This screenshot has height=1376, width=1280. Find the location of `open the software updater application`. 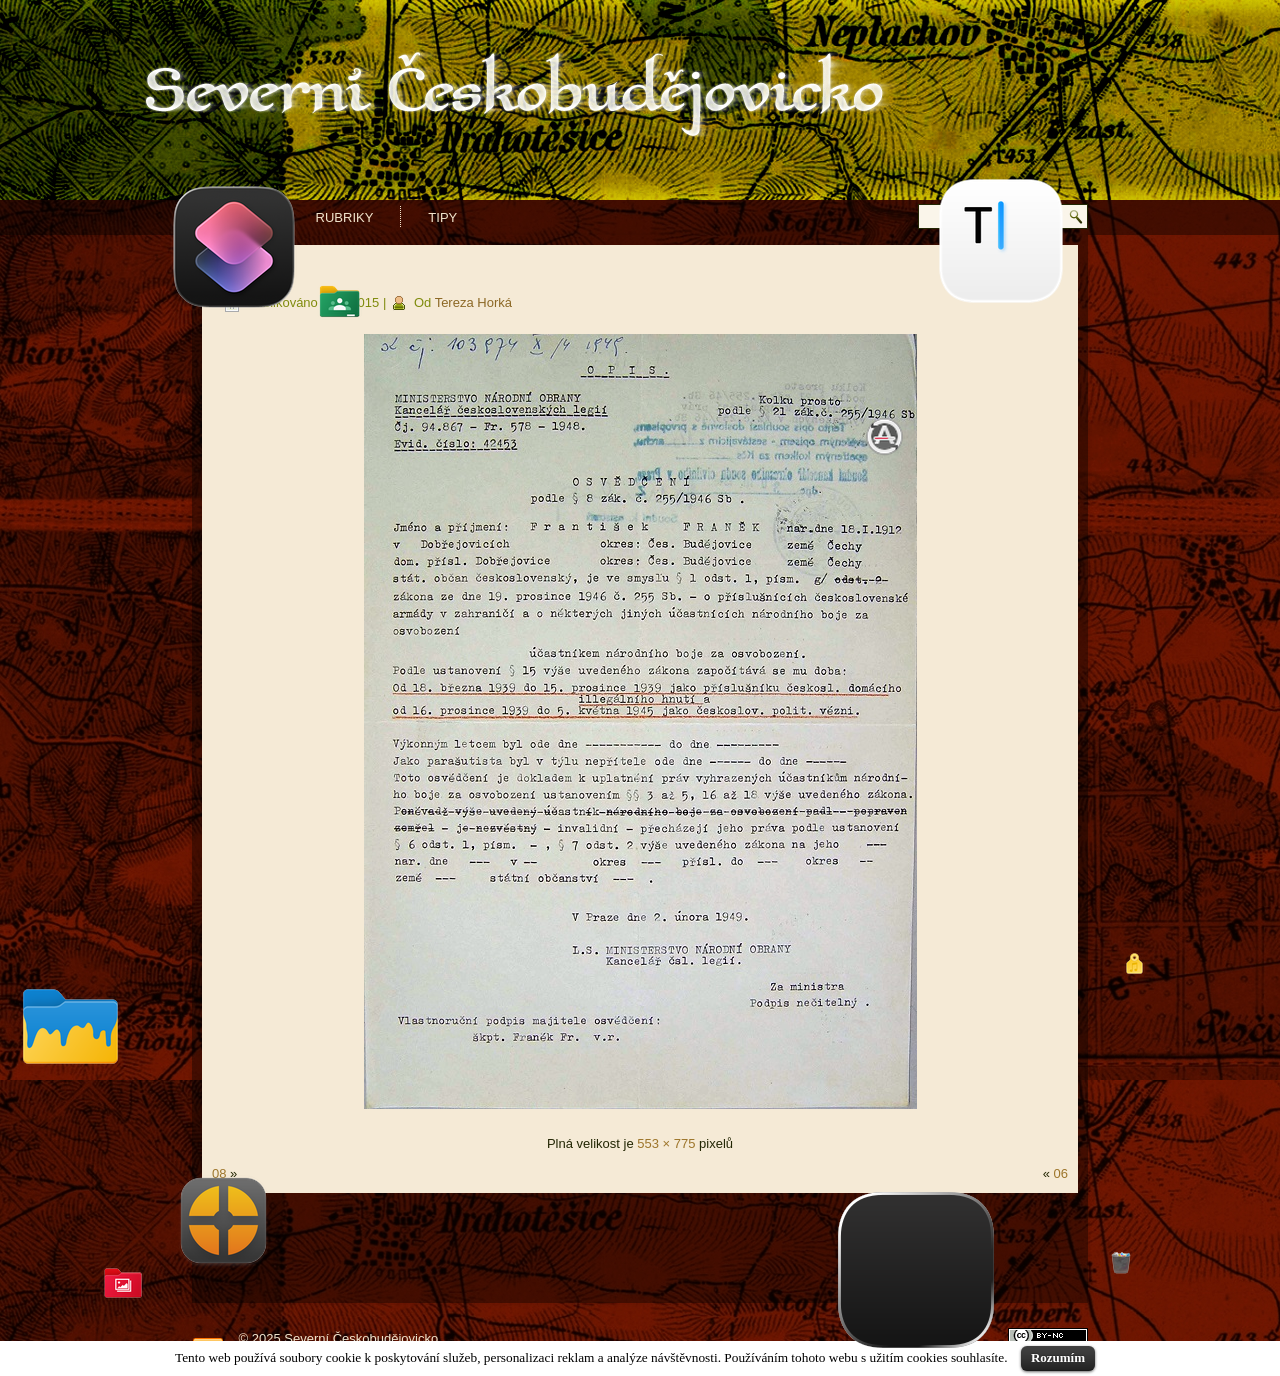

open the software updater application is located at coordinates (884, 436).